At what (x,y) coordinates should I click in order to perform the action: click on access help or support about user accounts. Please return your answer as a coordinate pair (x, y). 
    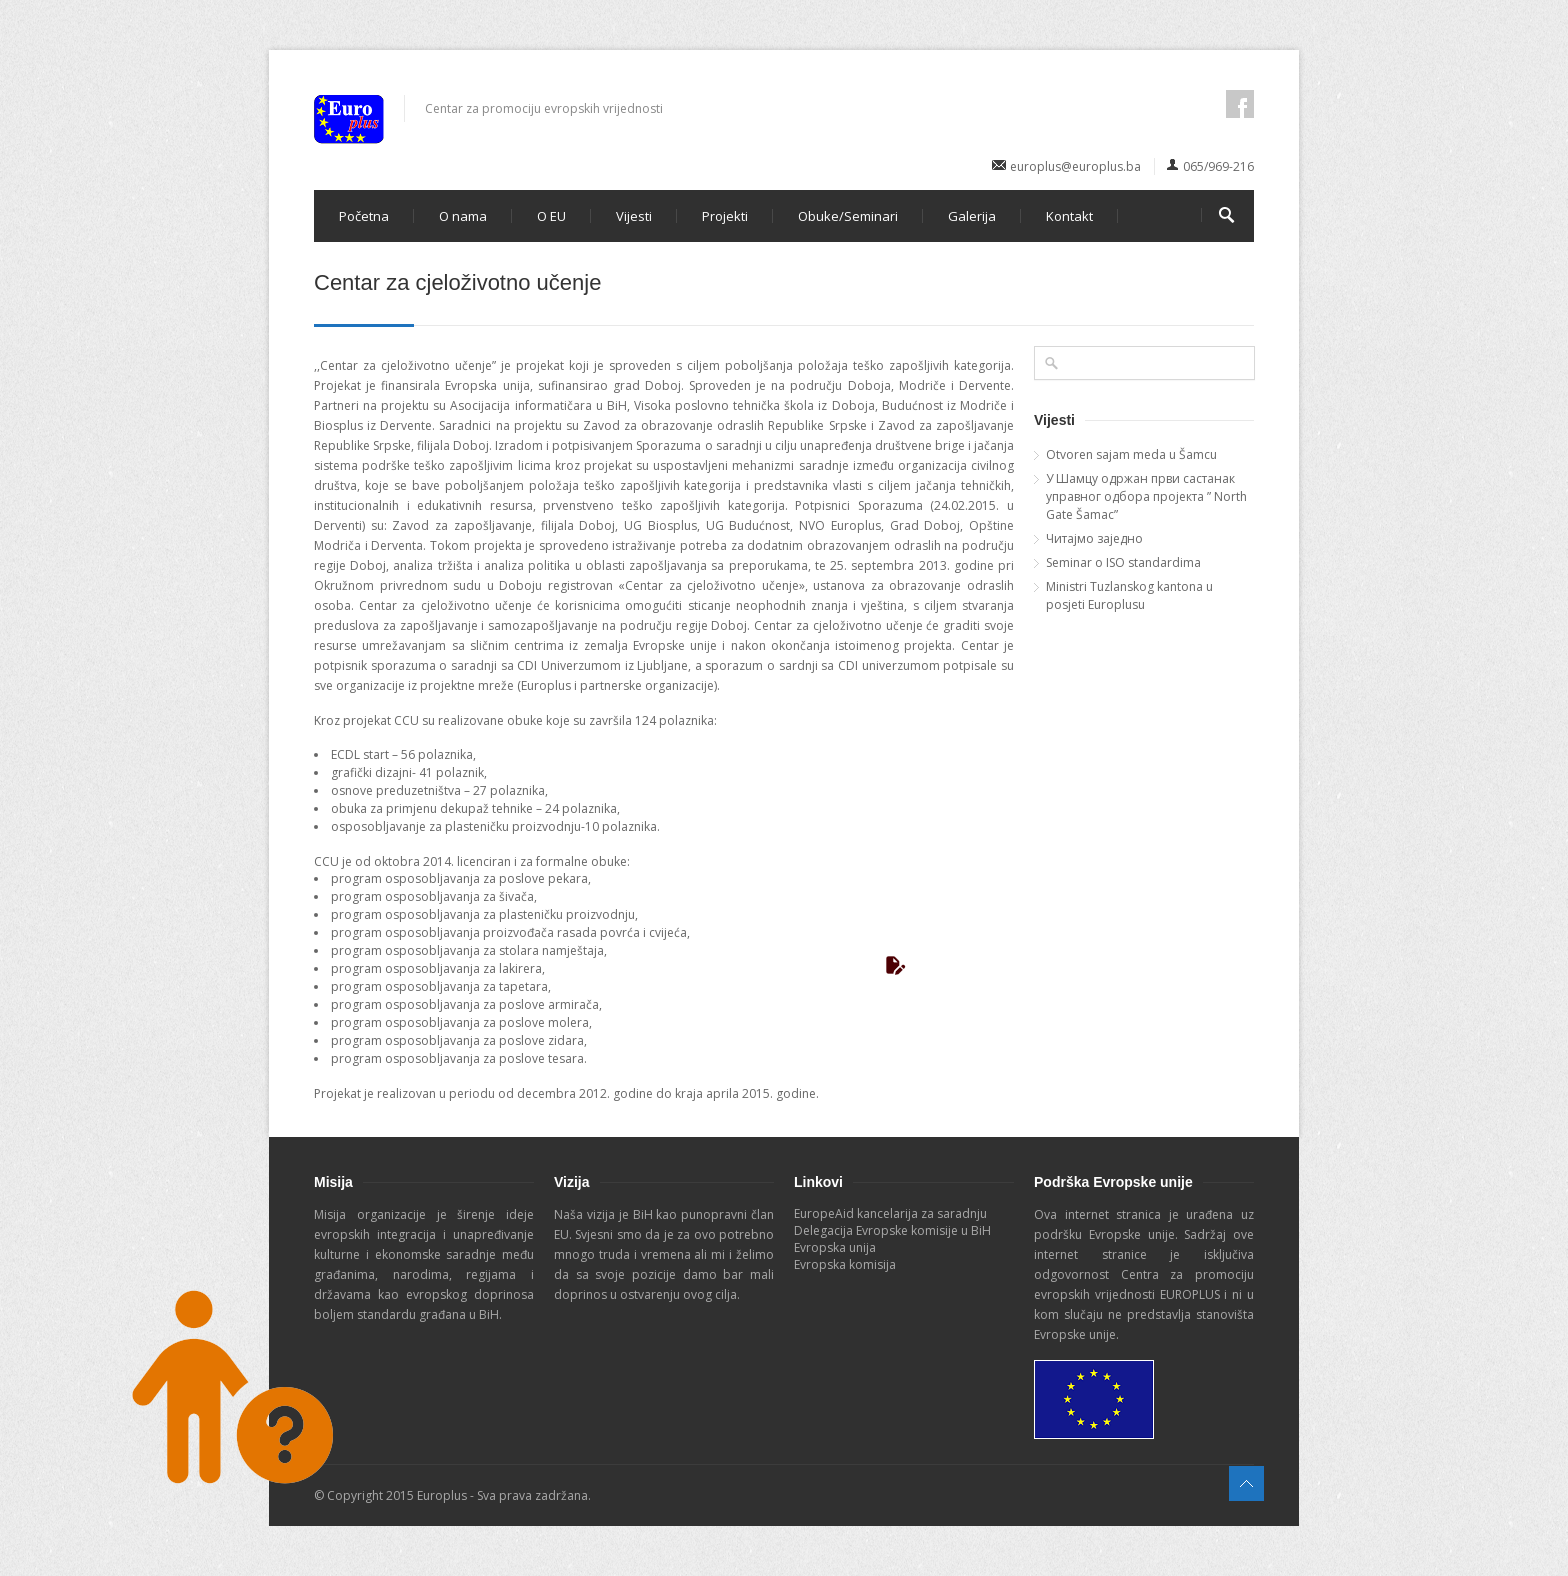
    Looking at the image, I should click on (226, 1387).